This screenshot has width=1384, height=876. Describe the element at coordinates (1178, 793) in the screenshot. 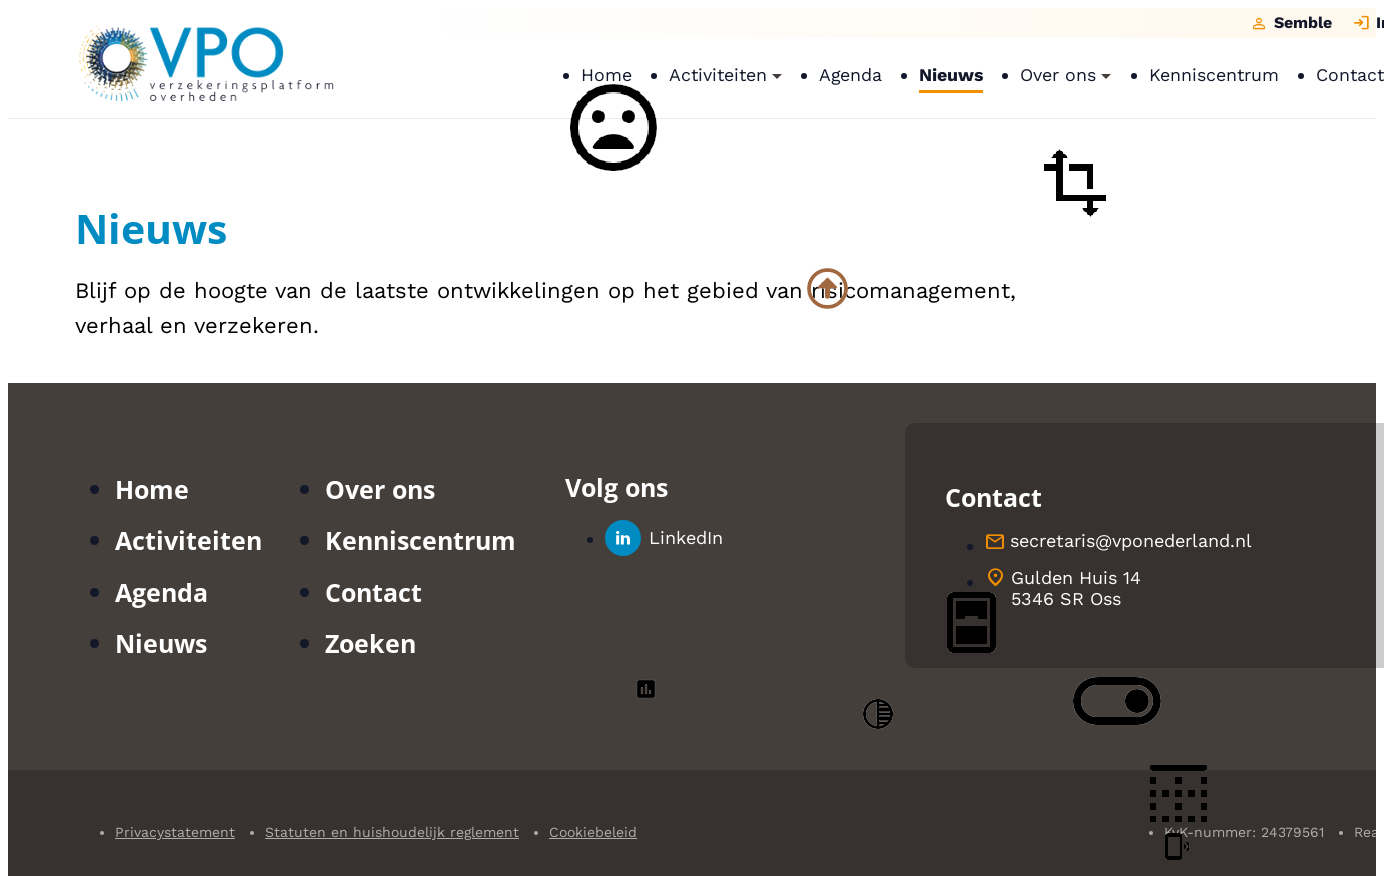

I see `apply border to top edge of cell or table` at that location.